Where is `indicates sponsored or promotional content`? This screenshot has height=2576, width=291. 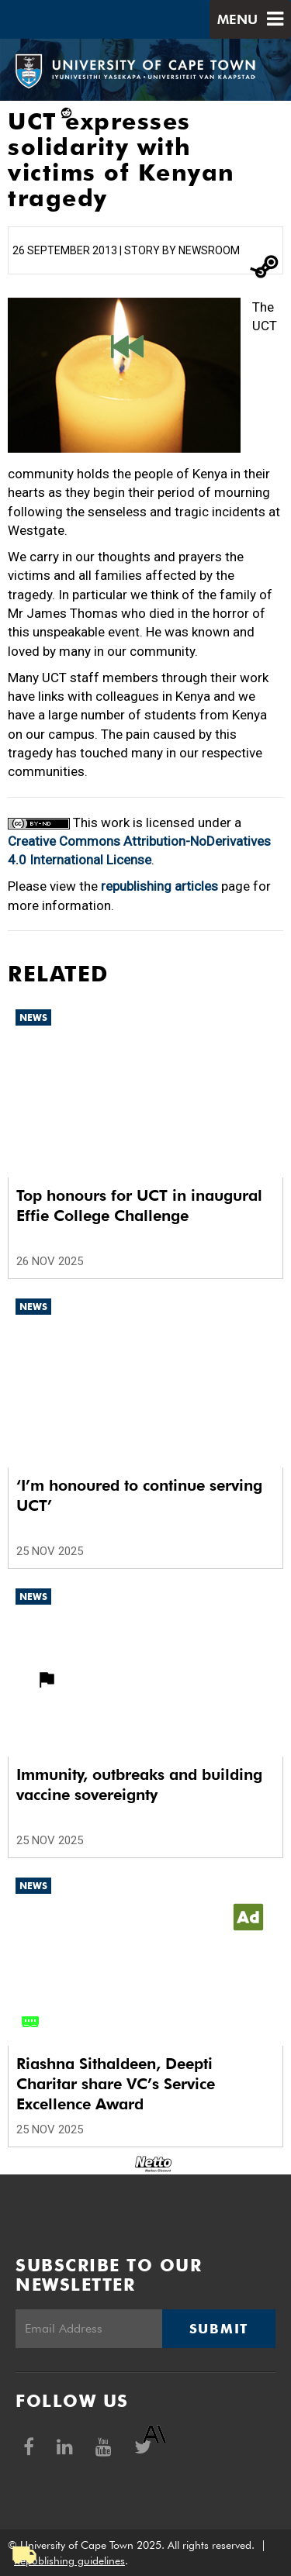
indicates sponsored or promotional content is located at coordinates (248, 1917).